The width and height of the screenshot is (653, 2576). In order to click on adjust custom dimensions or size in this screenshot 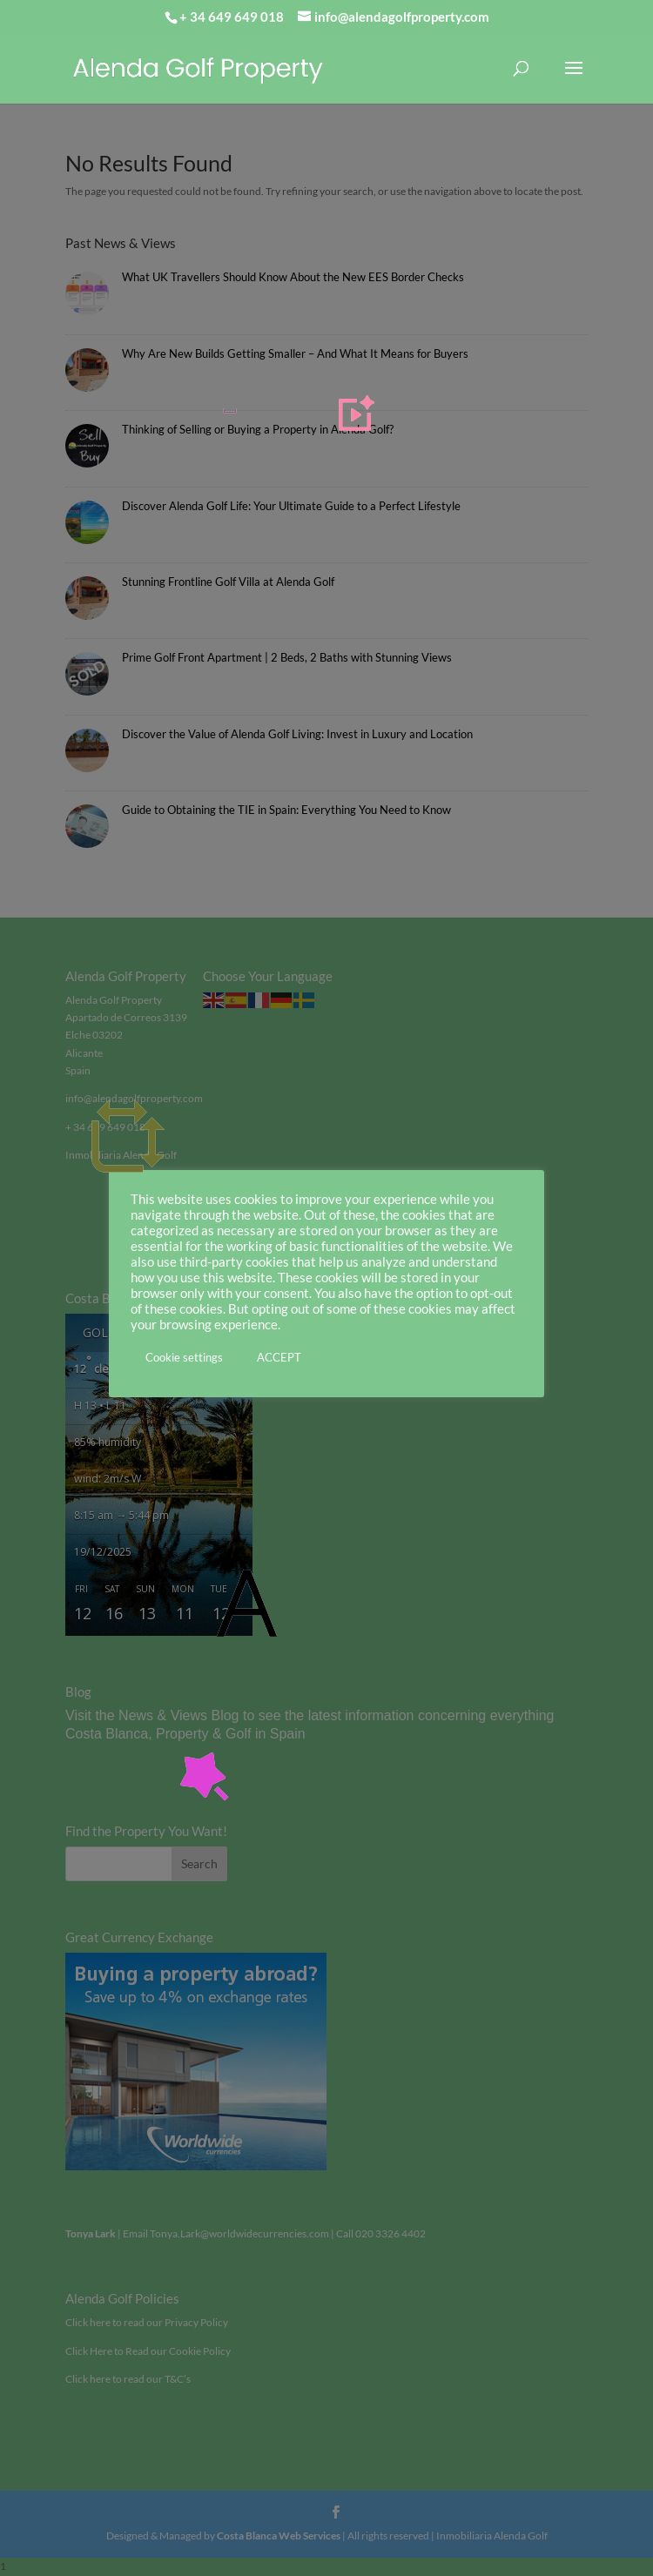, I will do `click(124, 1140)`.